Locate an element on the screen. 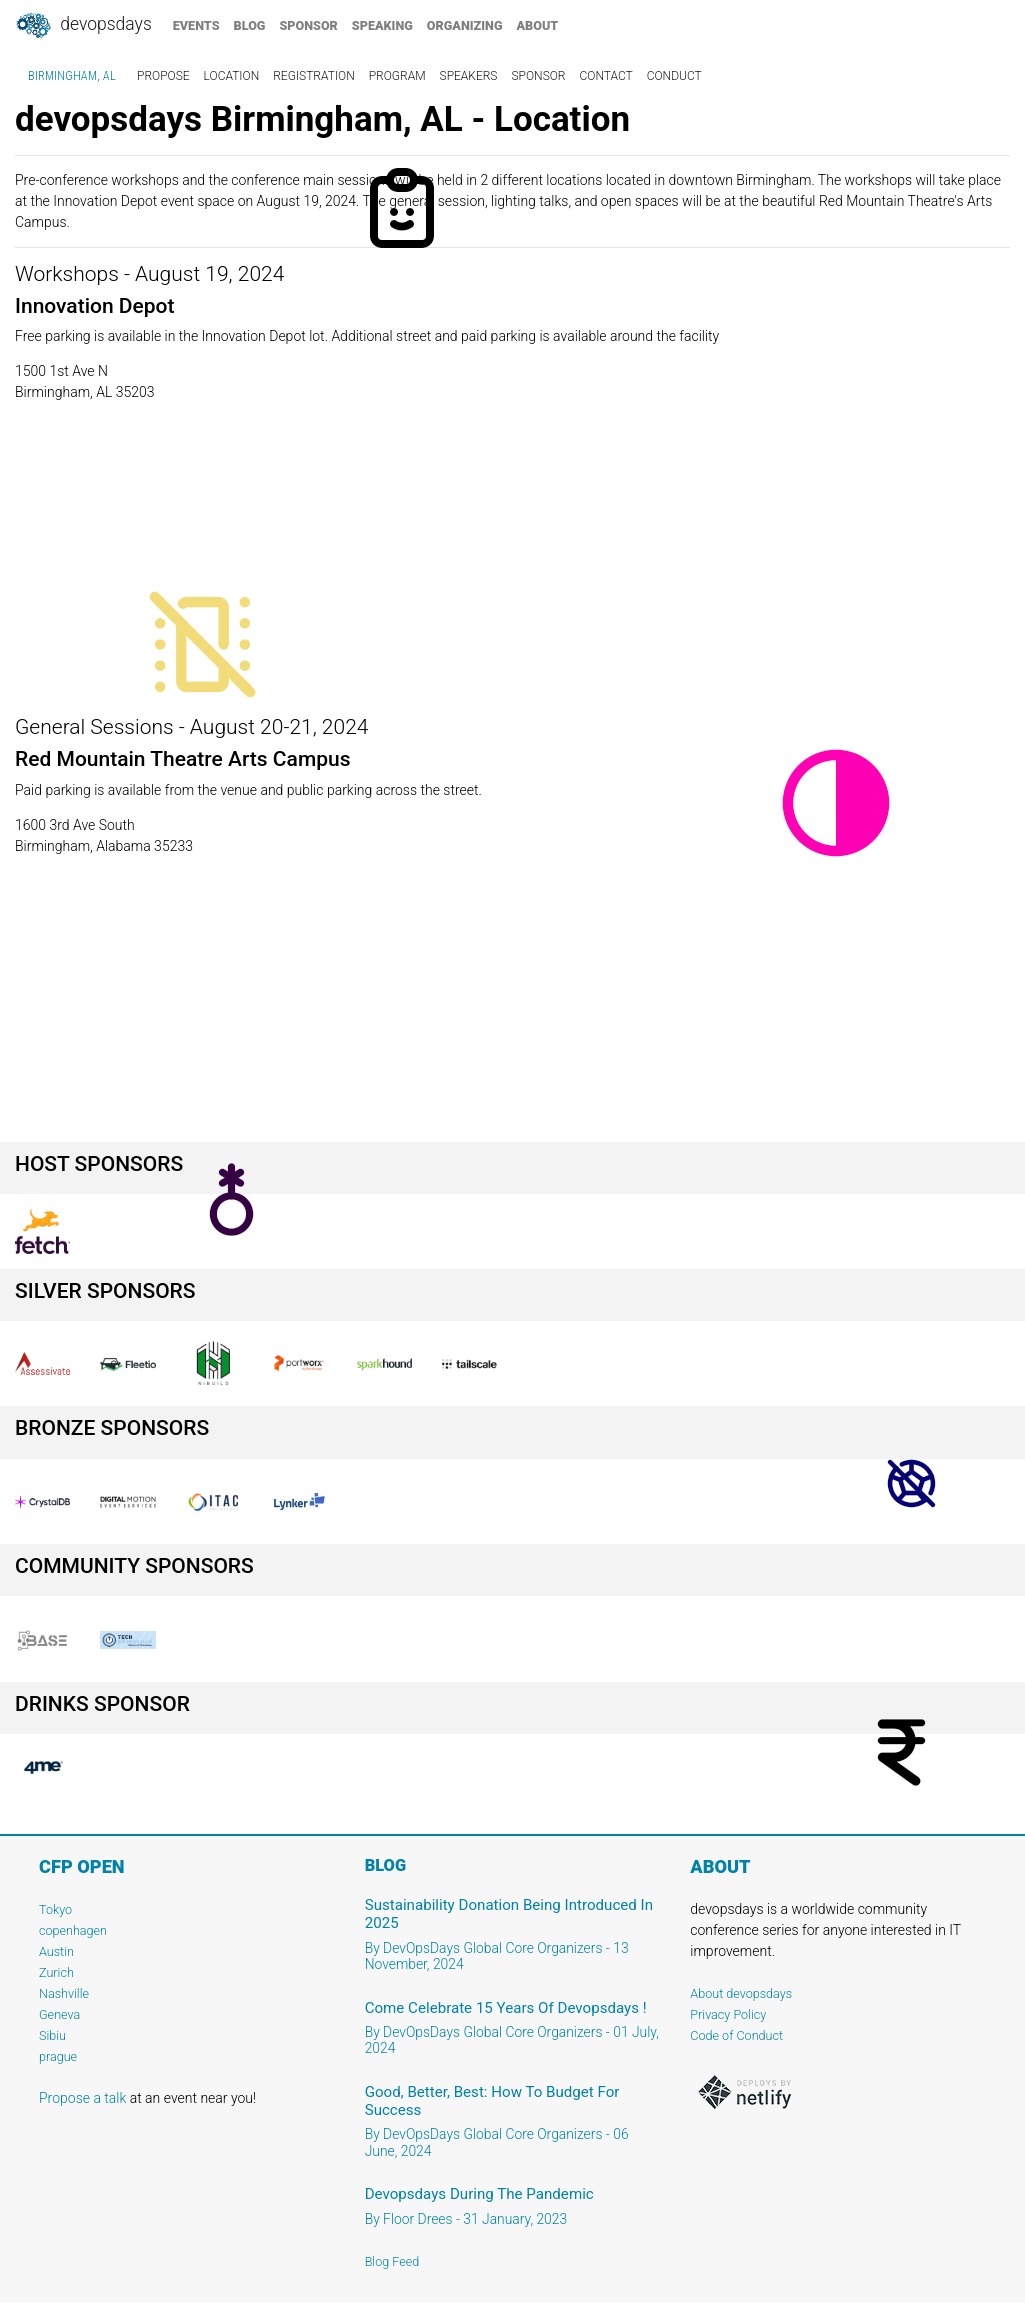  disable football/soccer notifications is located at coordinates (911, 1483).